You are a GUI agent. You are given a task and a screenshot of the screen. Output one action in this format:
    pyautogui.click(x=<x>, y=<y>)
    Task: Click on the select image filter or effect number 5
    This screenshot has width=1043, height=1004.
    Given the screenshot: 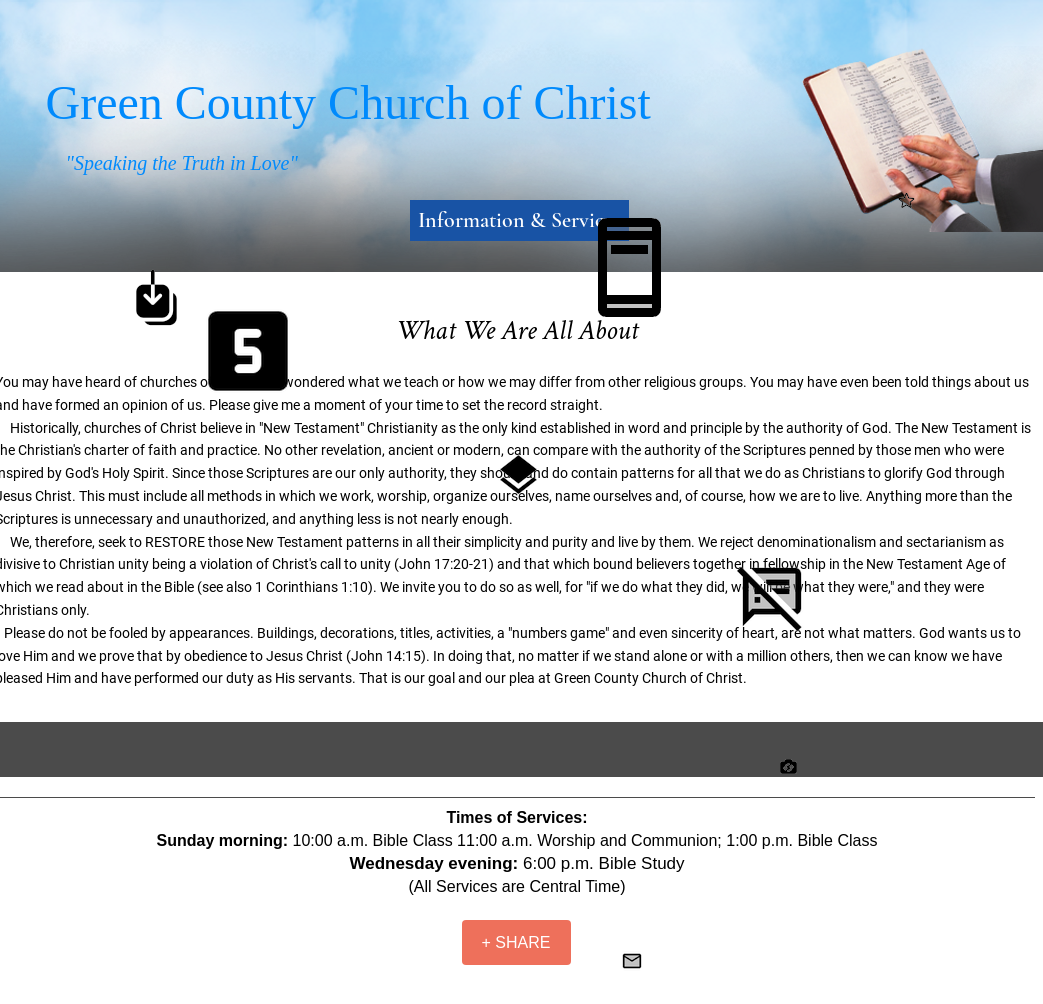 What is the action you would take?
    pyautogui.click(x=248, y=351)
    